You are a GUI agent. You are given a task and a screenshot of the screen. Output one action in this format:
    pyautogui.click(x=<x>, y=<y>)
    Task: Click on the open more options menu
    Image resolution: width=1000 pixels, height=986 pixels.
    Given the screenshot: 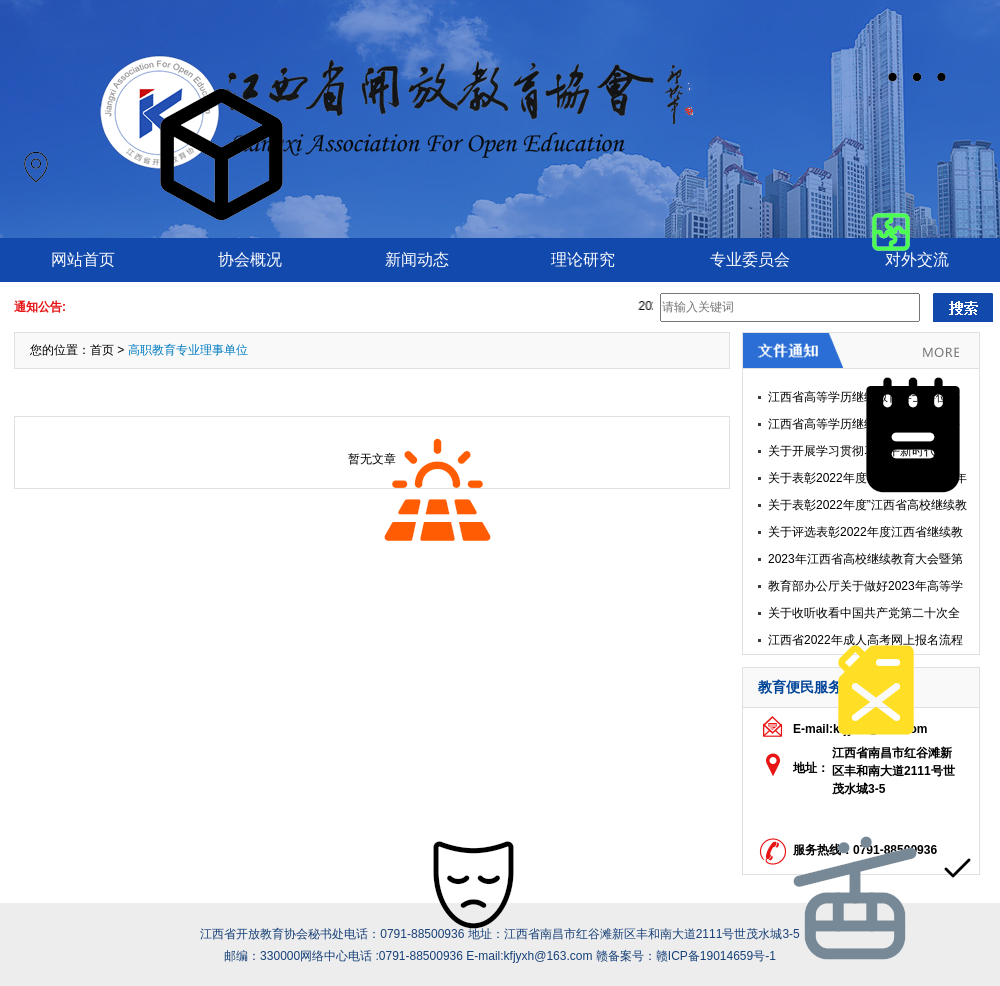 What is the action you would take?
    pyautogui.click(x=917, y=77)
    